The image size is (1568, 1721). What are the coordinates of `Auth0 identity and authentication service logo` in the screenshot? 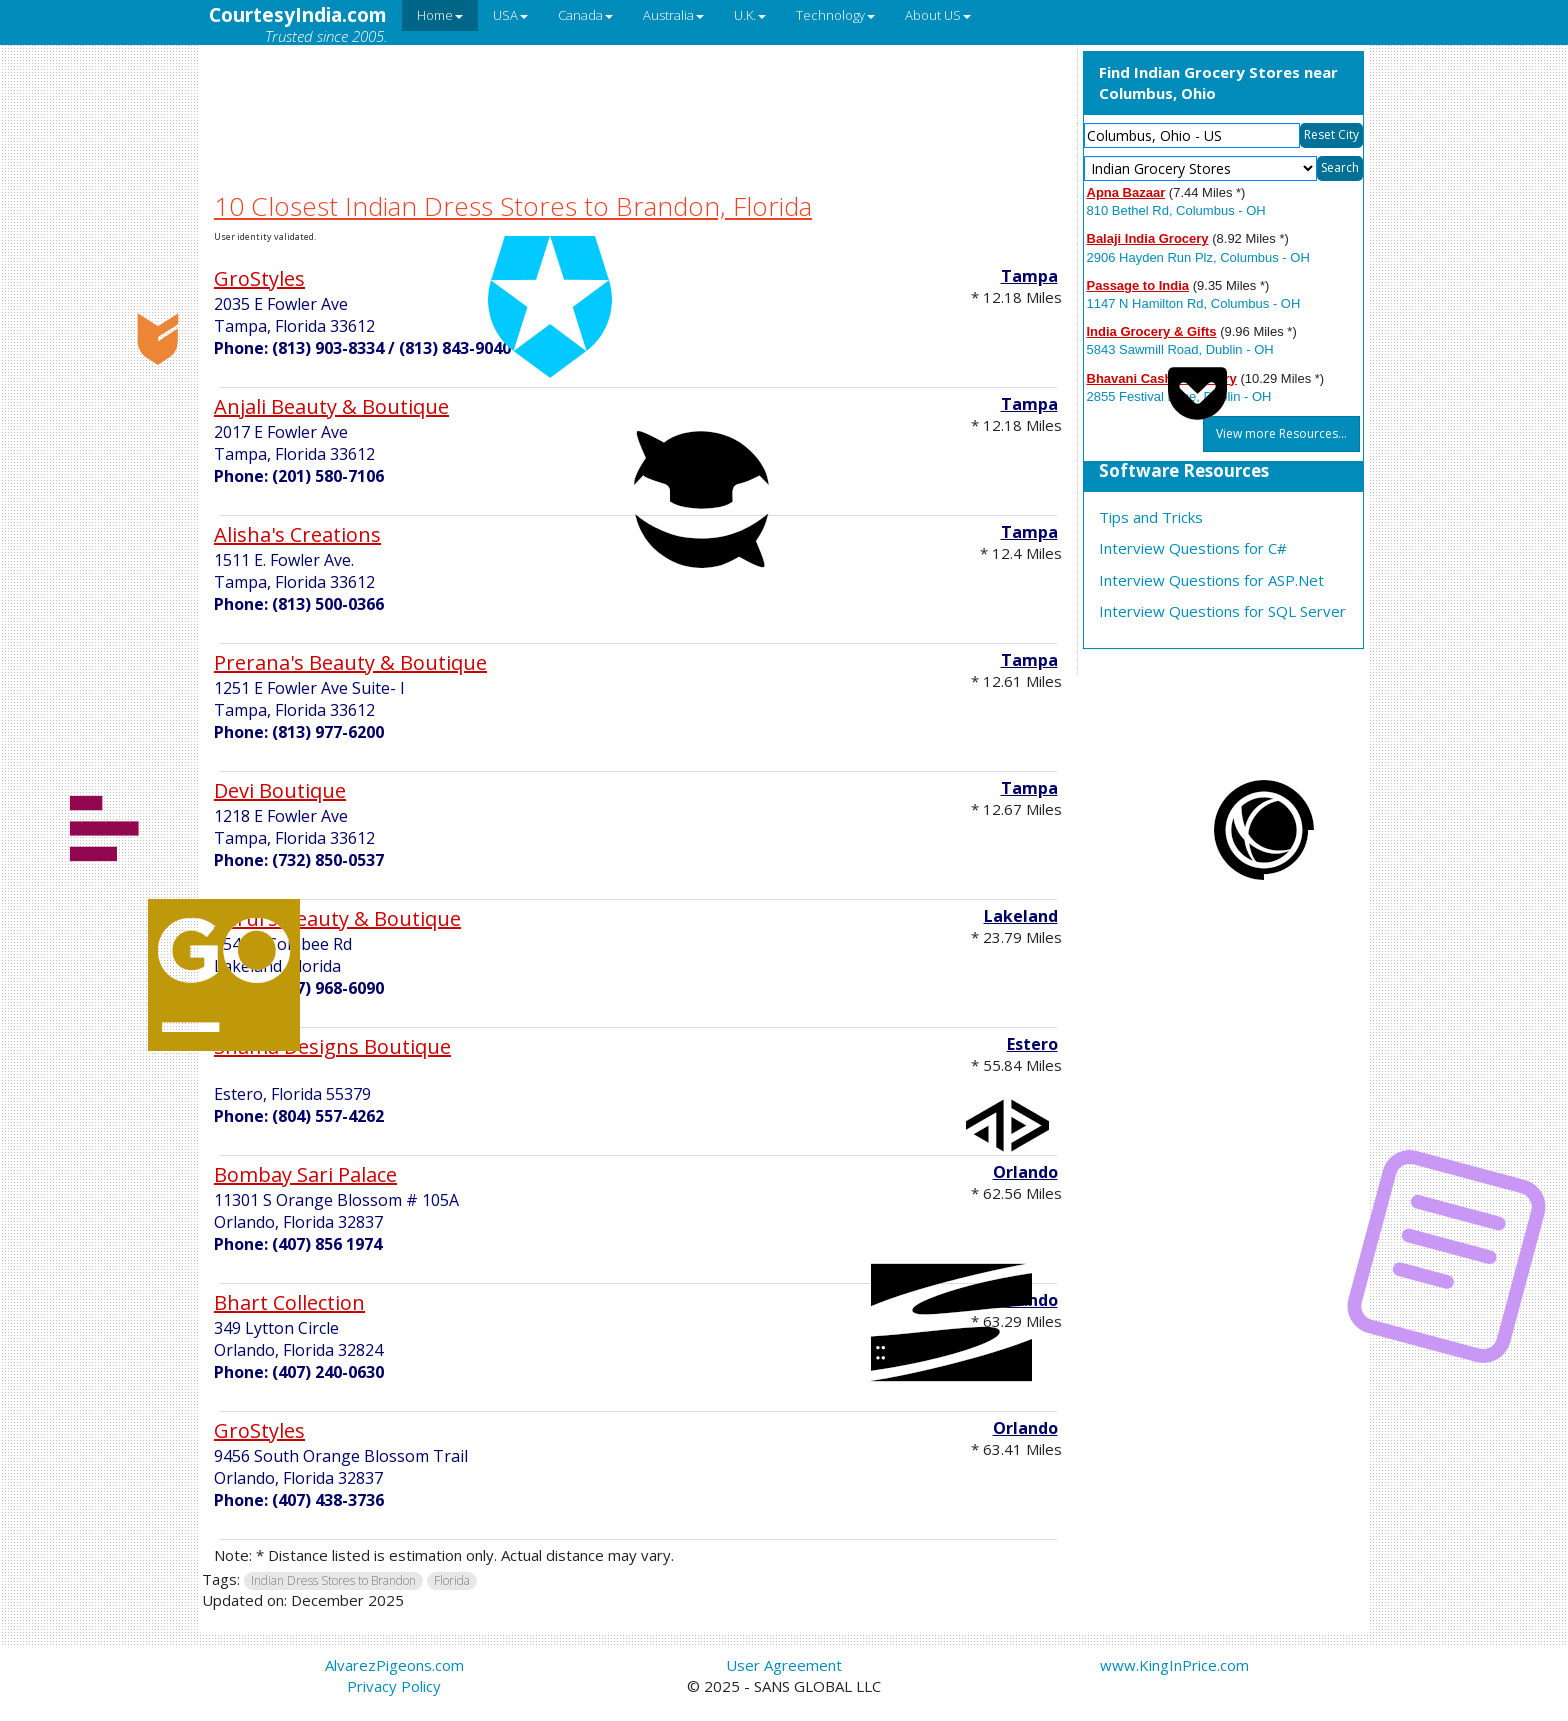 It's located at (550, 307).